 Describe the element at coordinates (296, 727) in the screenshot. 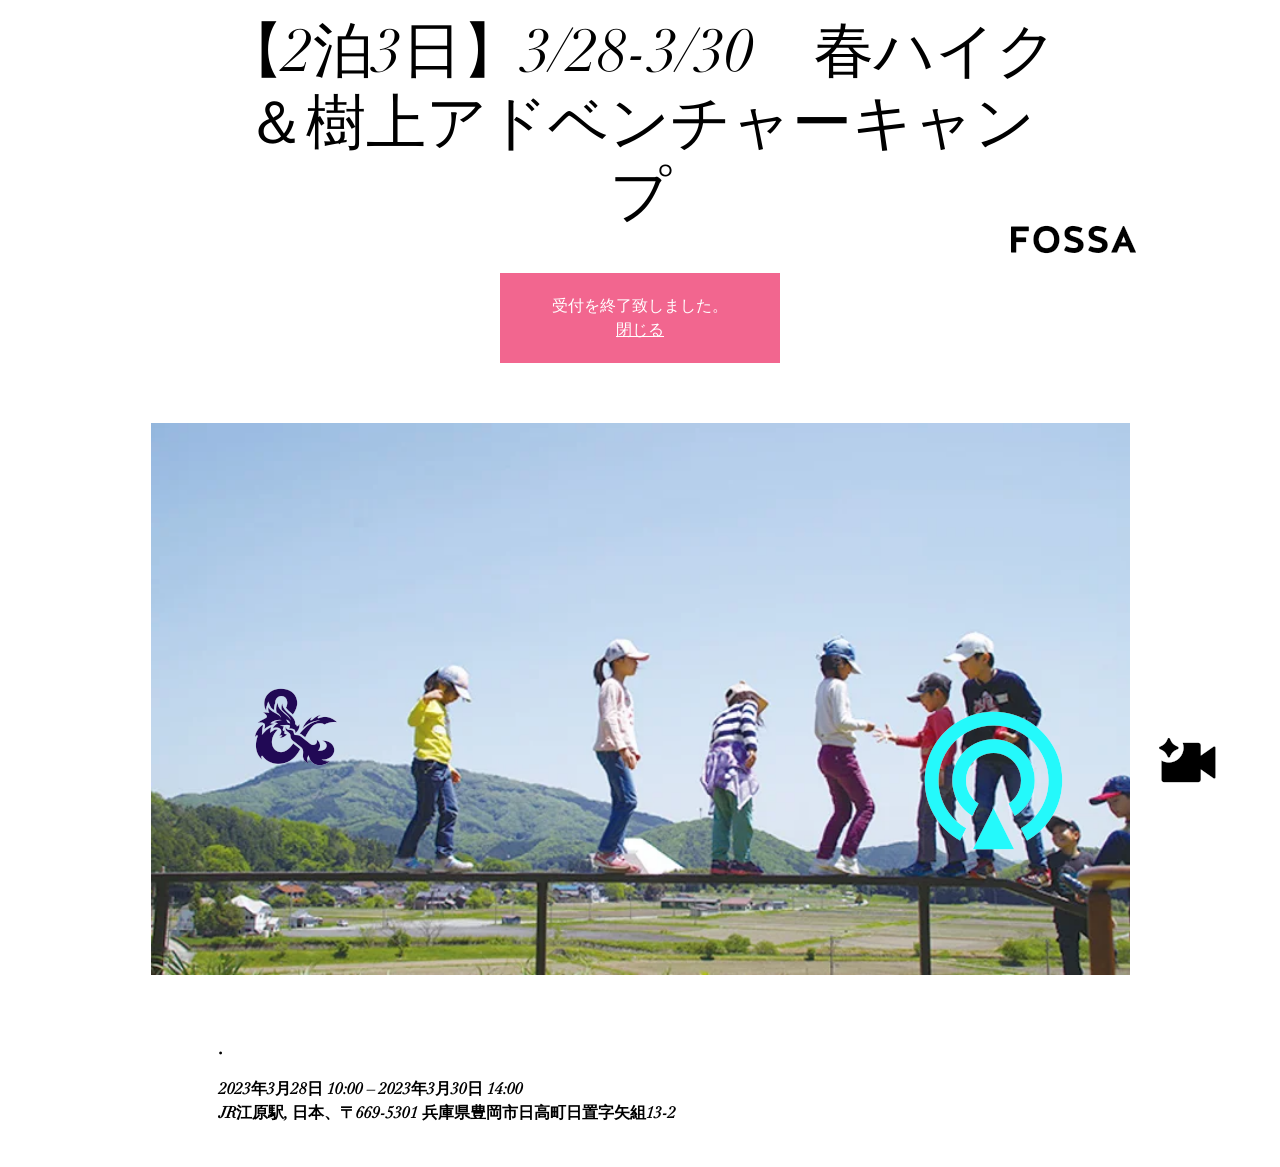

I see `Dungeons & Dragons official logo` at that location.